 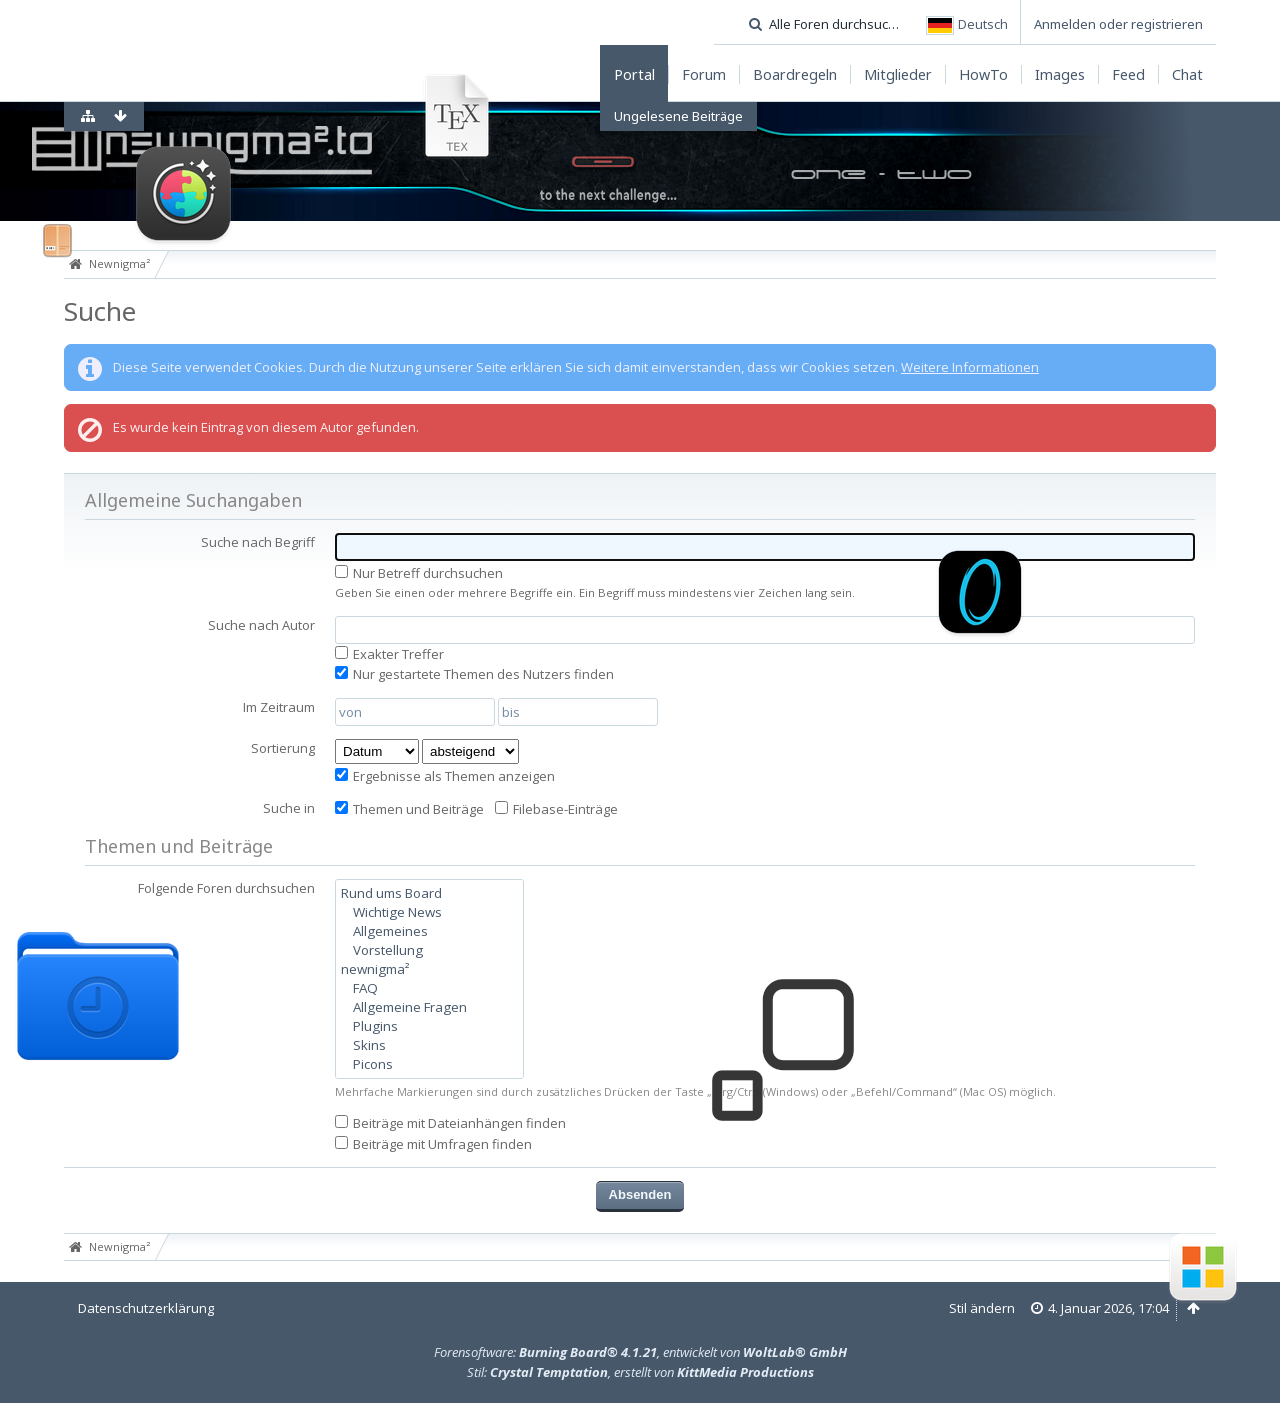 I want to click on open the MSN app, so click(x=1203, y=1267).